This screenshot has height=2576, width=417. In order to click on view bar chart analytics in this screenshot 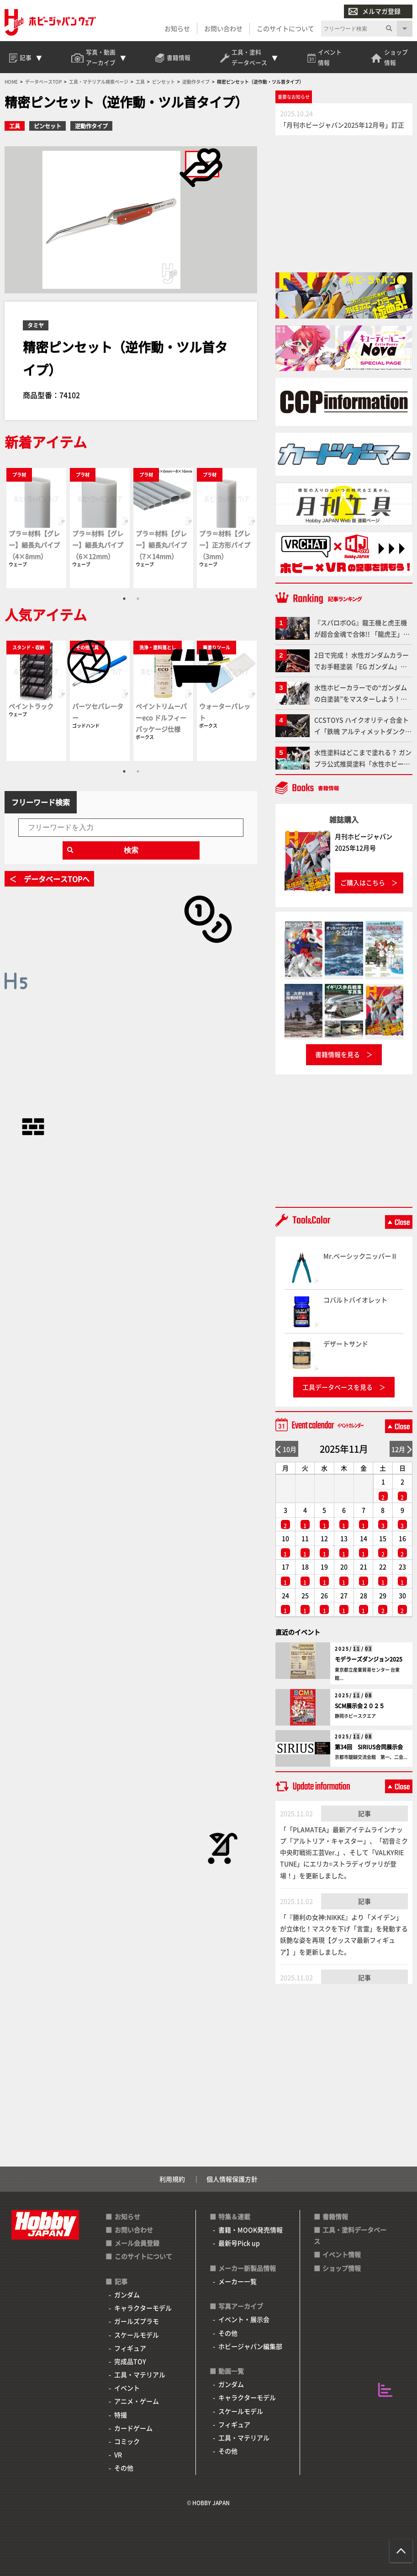, I will do `click(385, 2390)`.